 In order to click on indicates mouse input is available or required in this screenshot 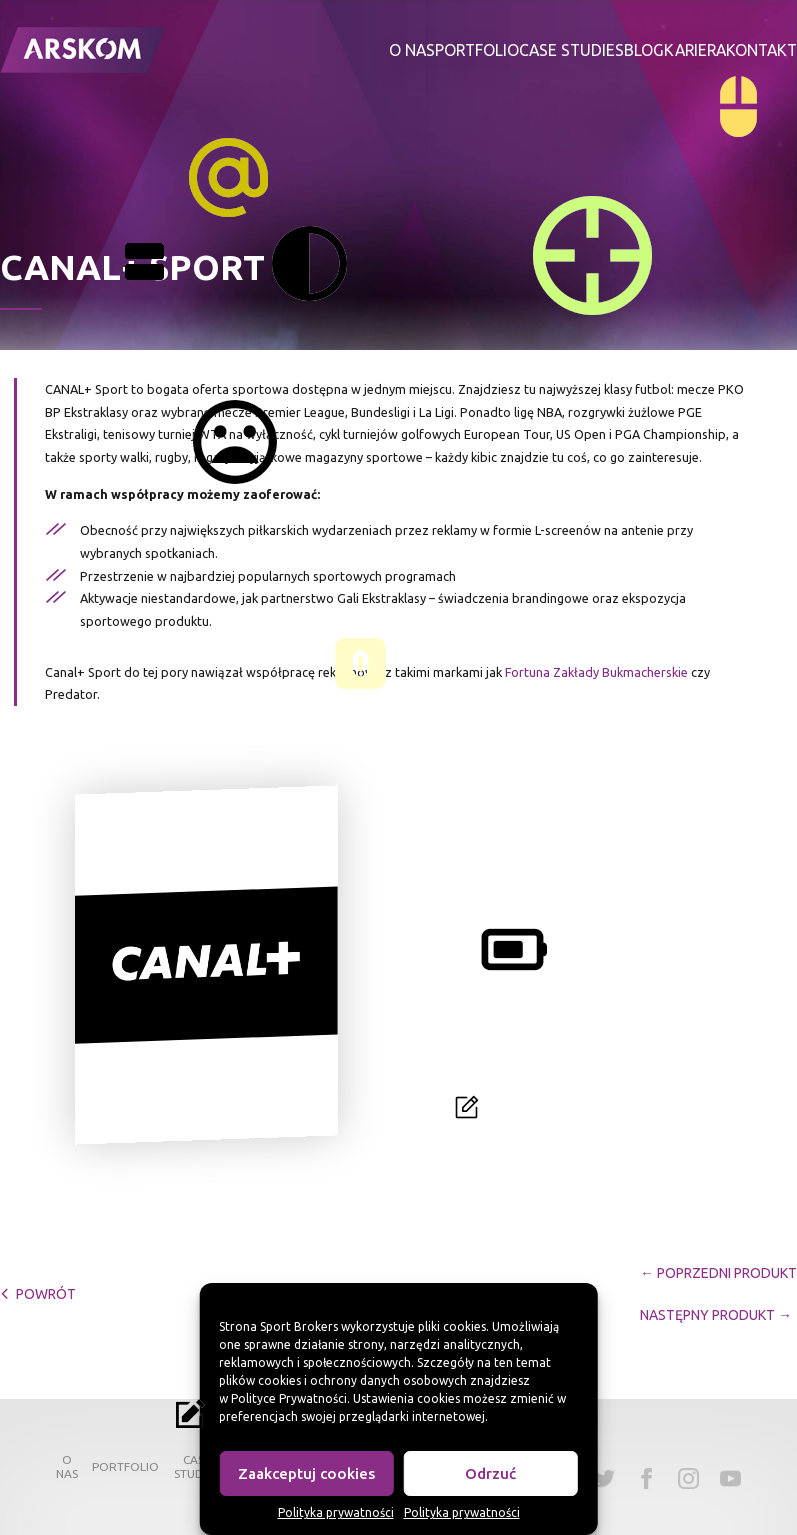, I will do `click(738, 106)`.